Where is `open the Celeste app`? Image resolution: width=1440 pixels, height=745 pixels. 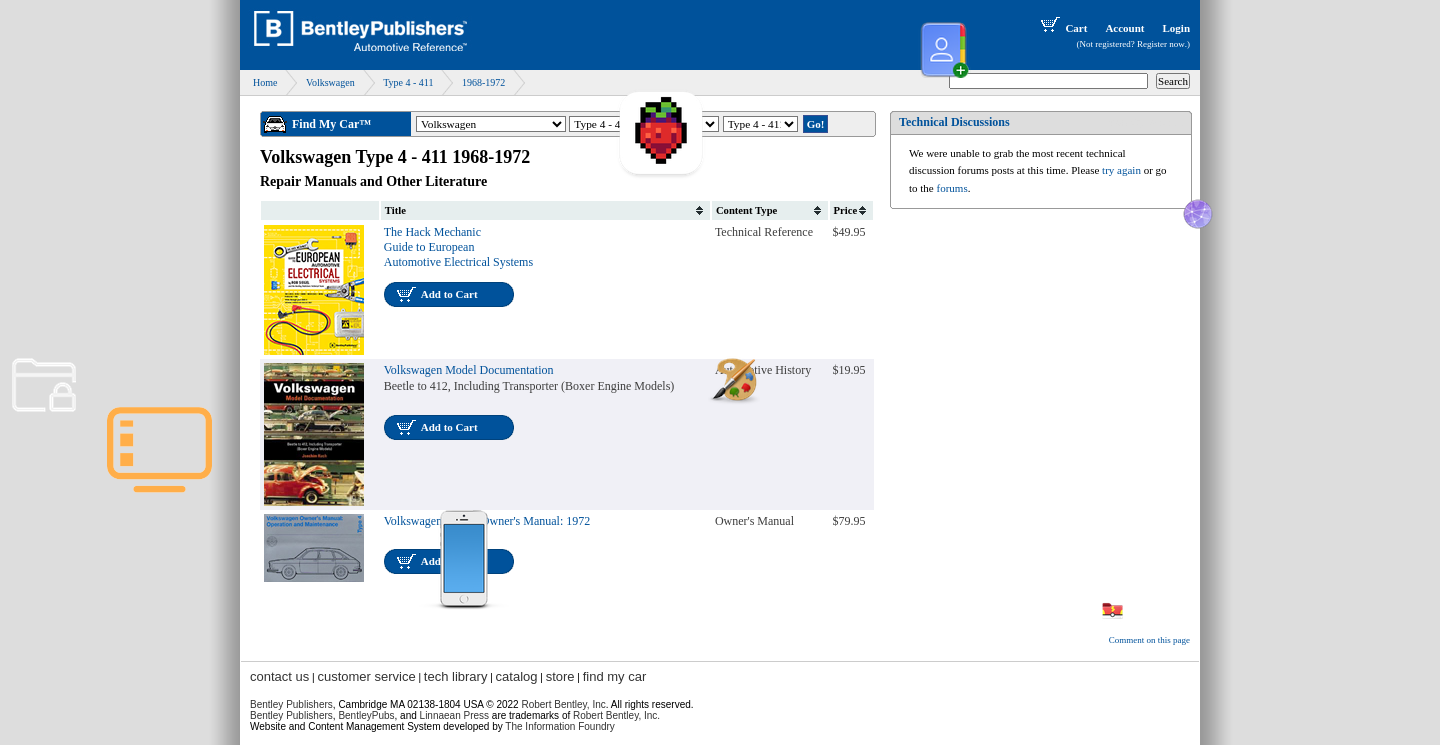 open the Celeste app is located at coordinates (661, 133).